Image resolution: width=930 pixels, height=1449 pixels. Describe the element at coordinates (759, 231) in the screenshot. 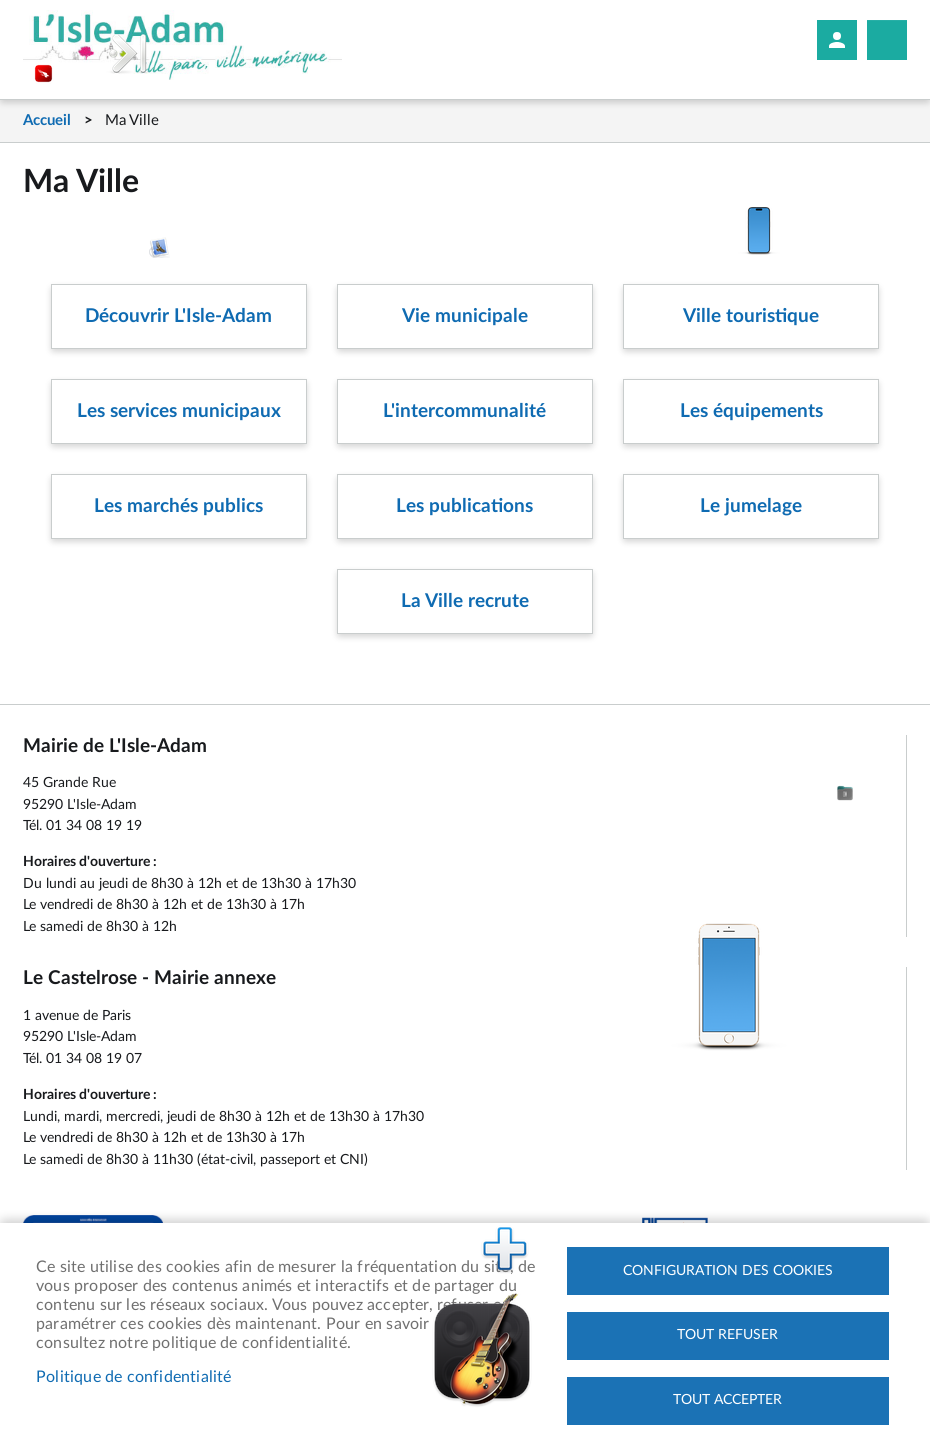

I see `iPhone 16 device icon` at that location.